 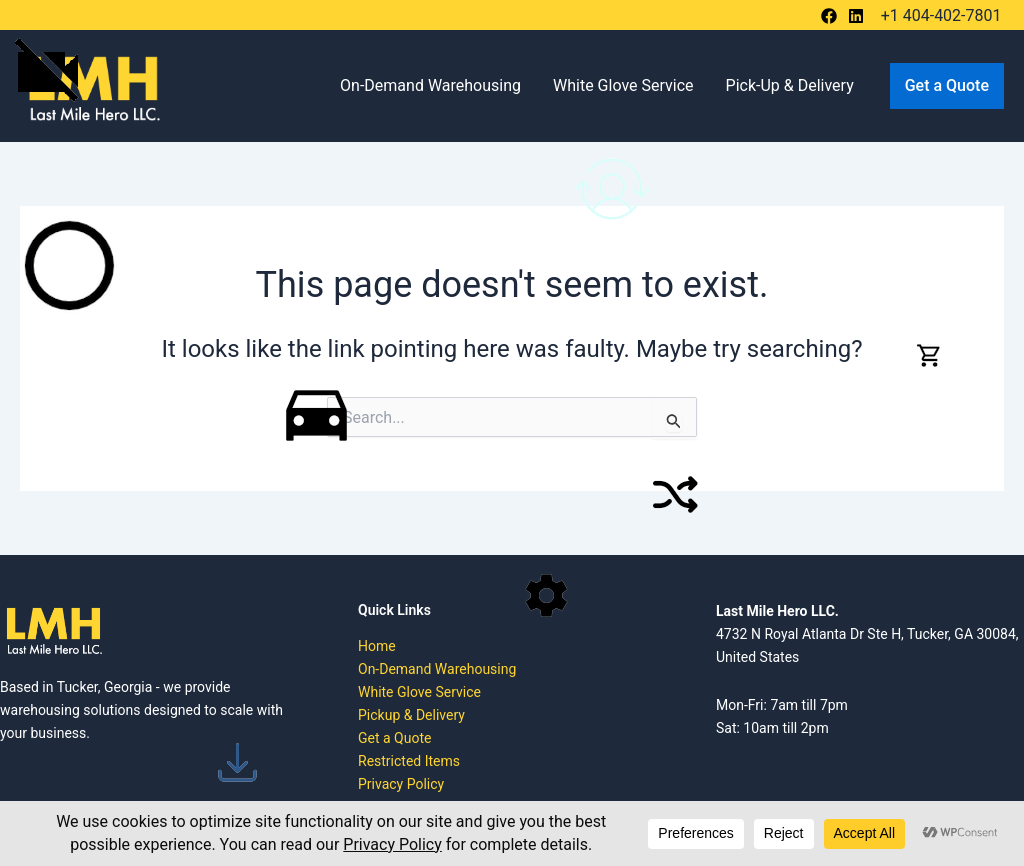 What do you see at coordinates (69, 265) in the screenshot?
I see `select a camera lens or aperture setting` at bounding box center [69, 265].